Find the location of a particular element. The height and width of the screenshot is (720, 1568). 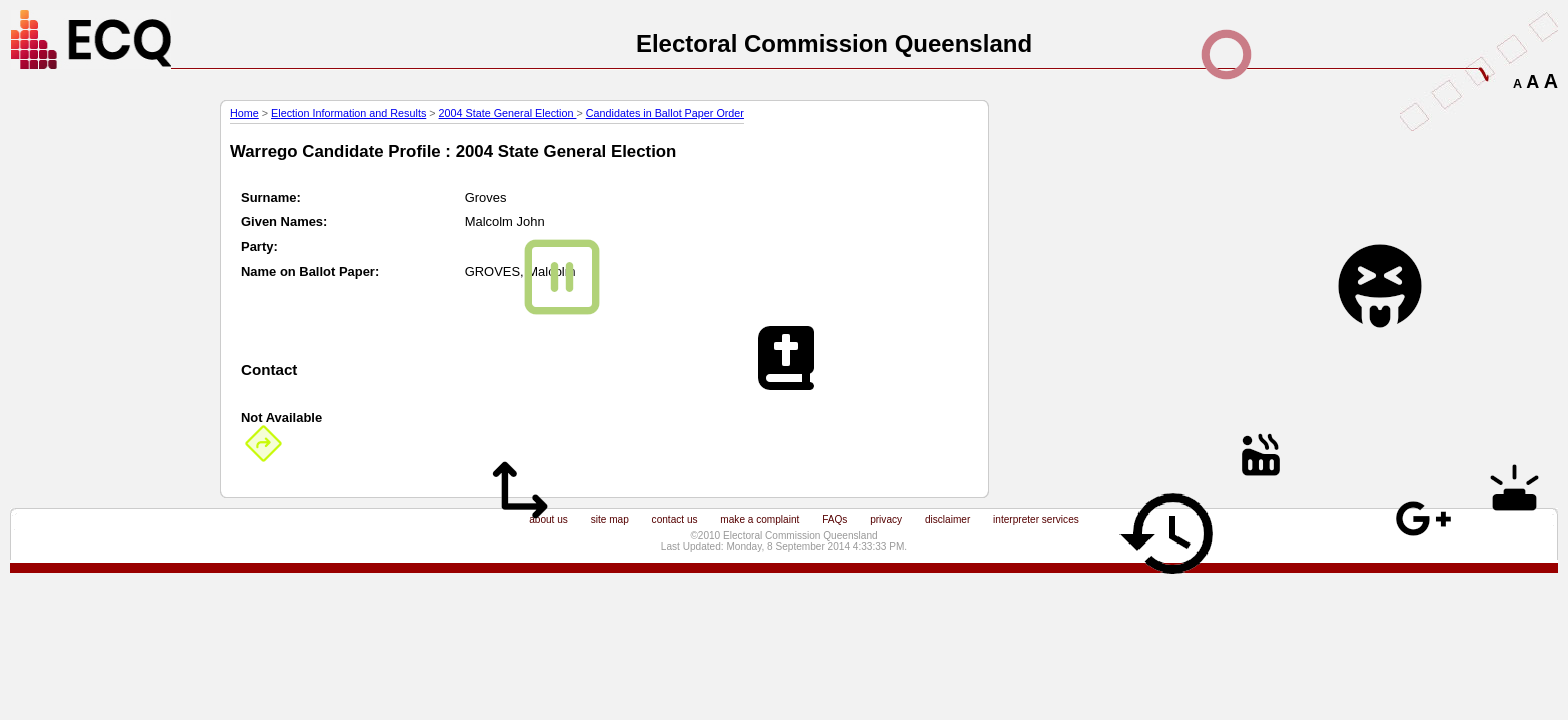

indicates active land mine or explosive hazard is located at coordinates (1514, 488).